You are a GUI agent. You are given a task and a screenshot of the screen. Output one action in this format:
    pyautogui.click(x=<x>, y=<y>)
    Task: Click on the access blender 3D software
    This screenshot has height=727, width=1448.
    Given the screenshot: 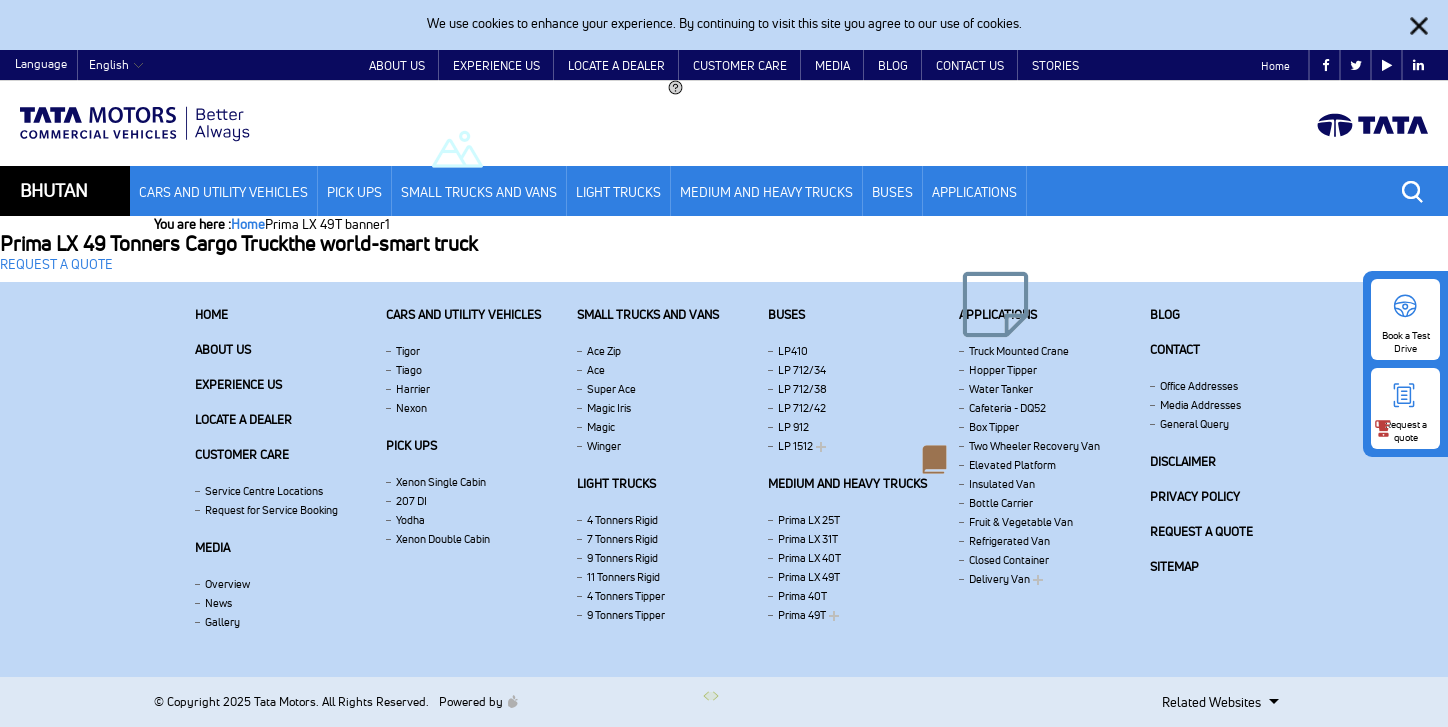 What is the action you would take?
    pyautogui.click(x=1383, y=428)
    